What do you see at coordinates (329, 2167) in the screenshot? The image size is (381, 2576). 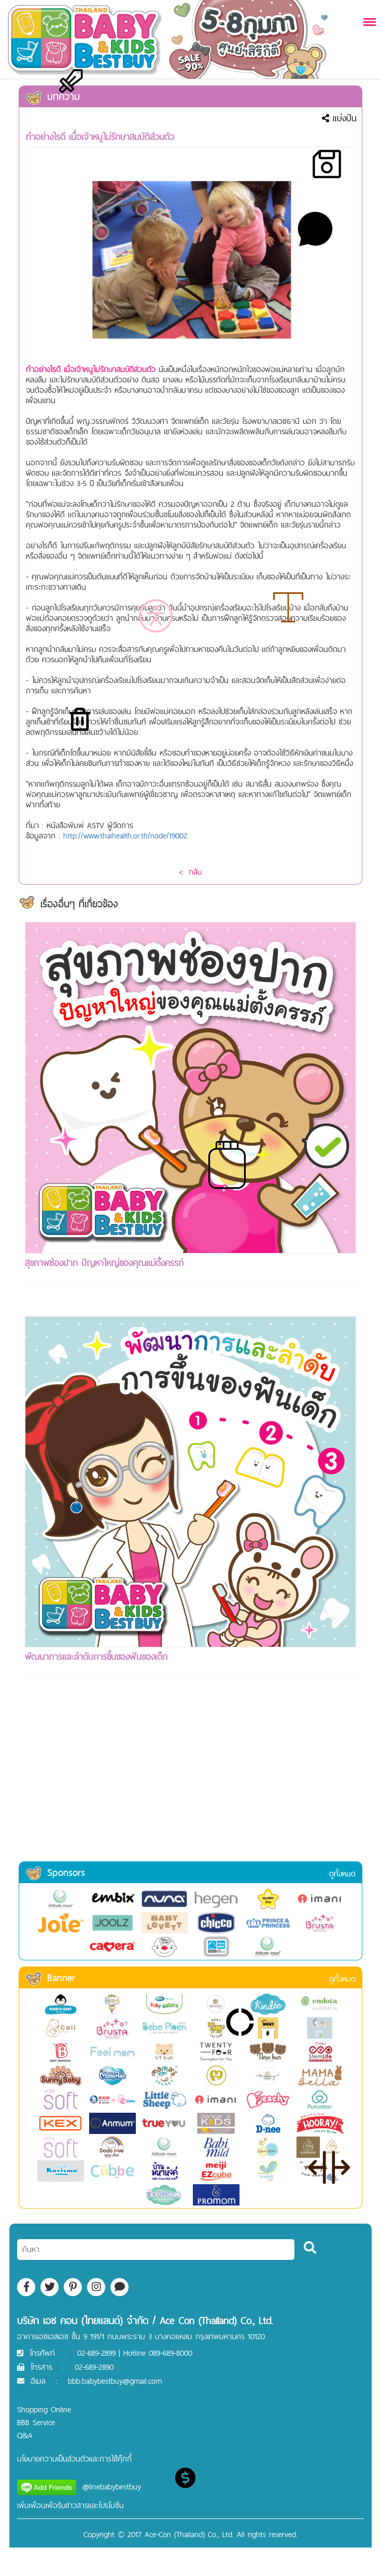 I see `adjust horizontal split between panels` at bounding box center [329, 2167].